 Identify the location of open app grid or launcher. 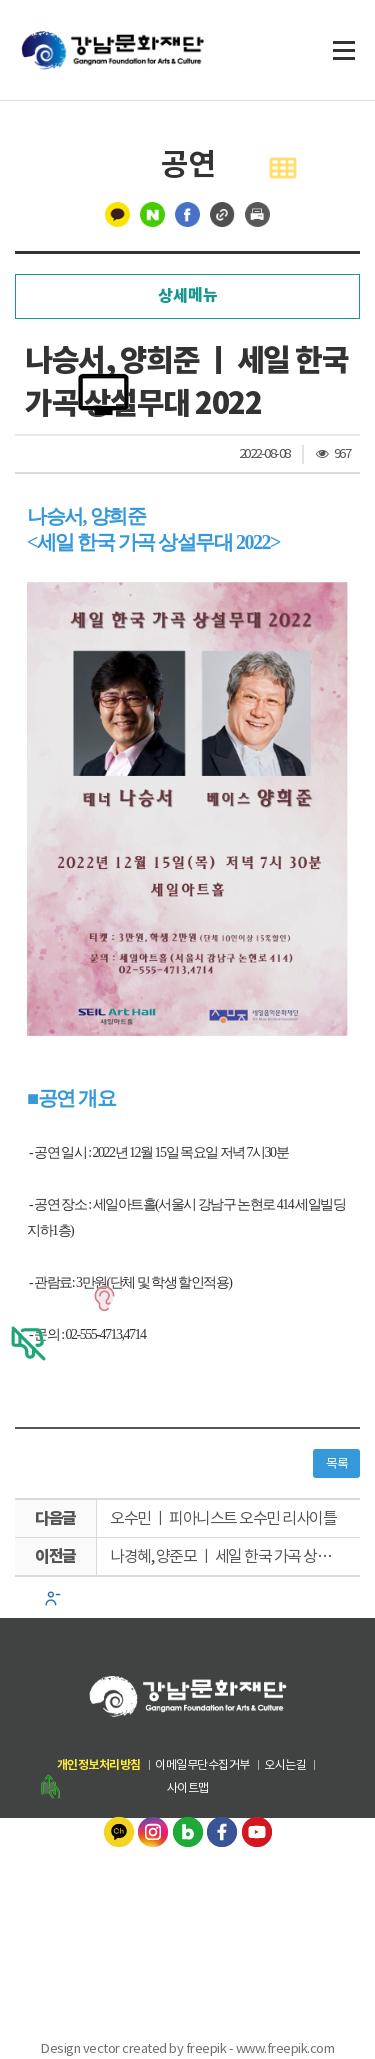
(283, 168).